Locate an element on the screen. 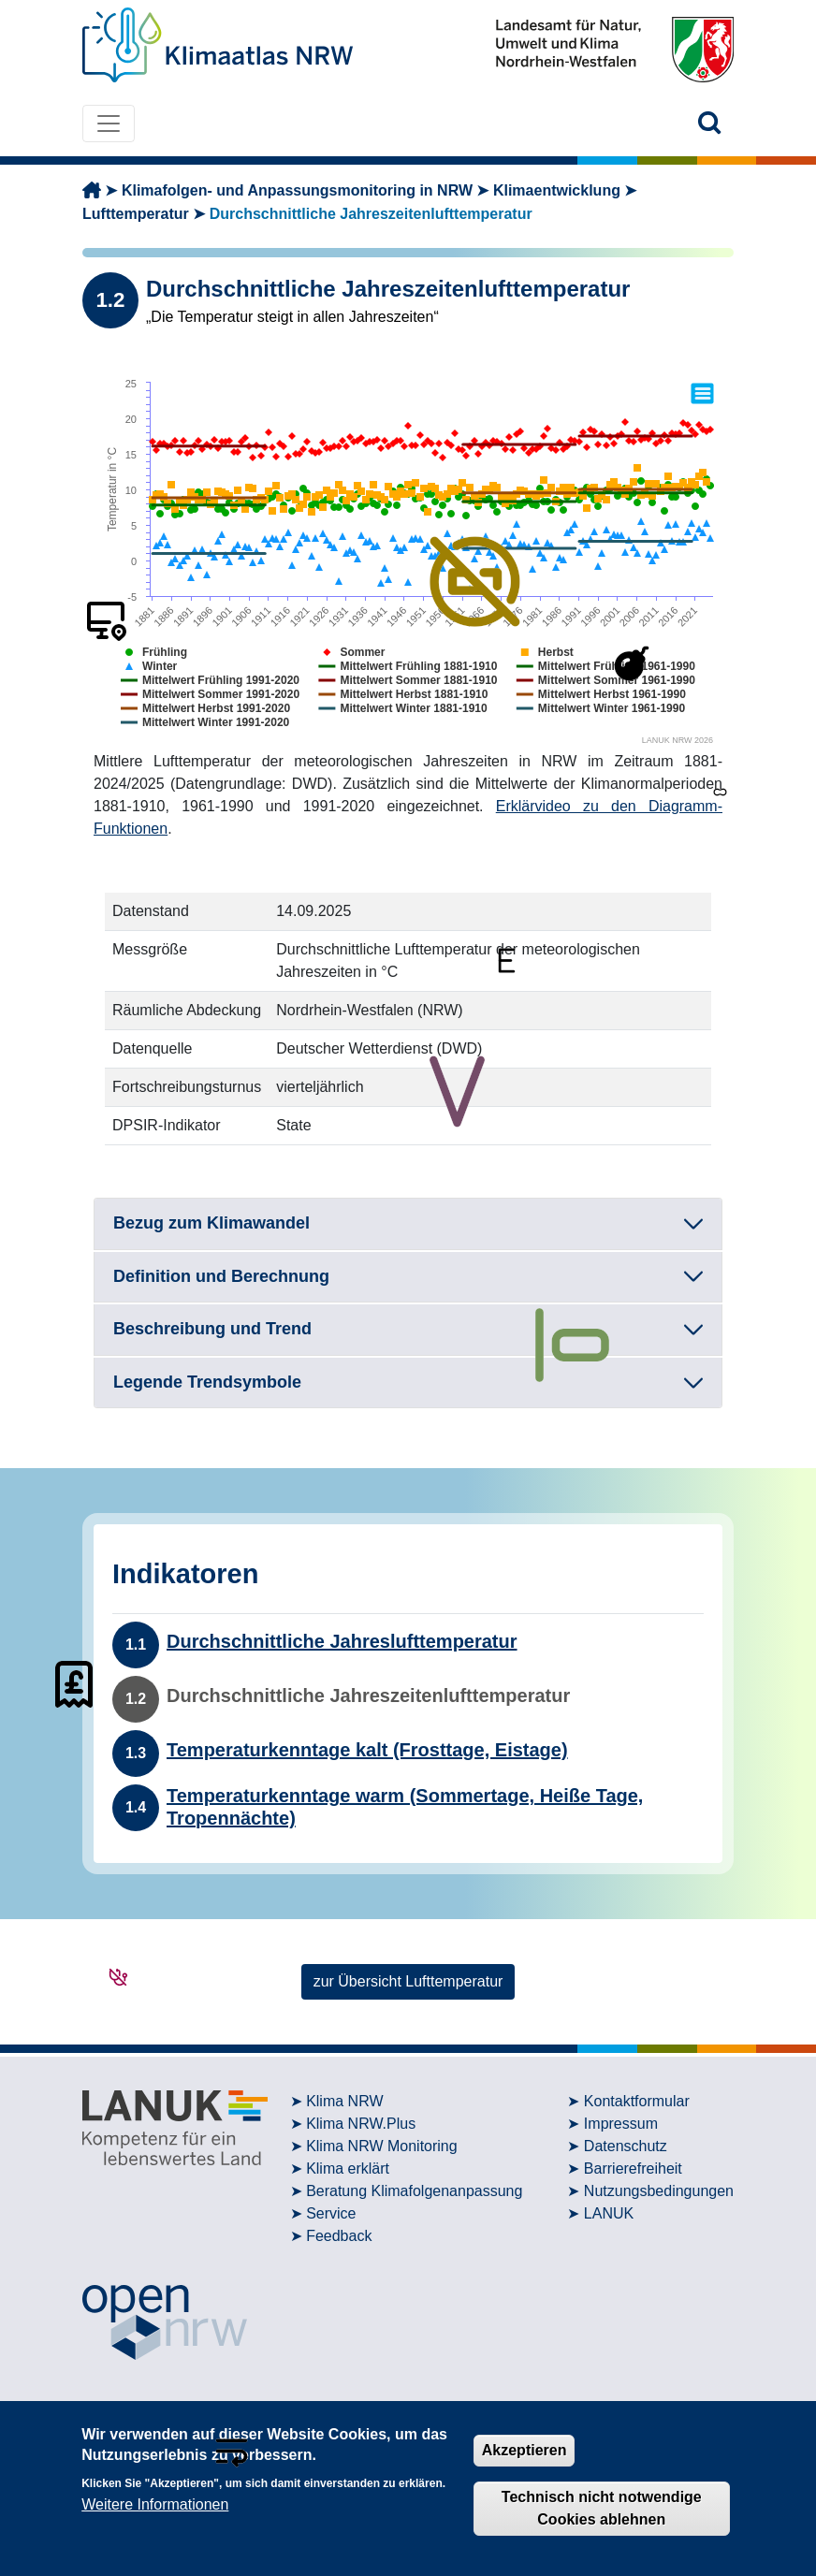  disable picture-in-picture mode is located at coordinates (474, 581).